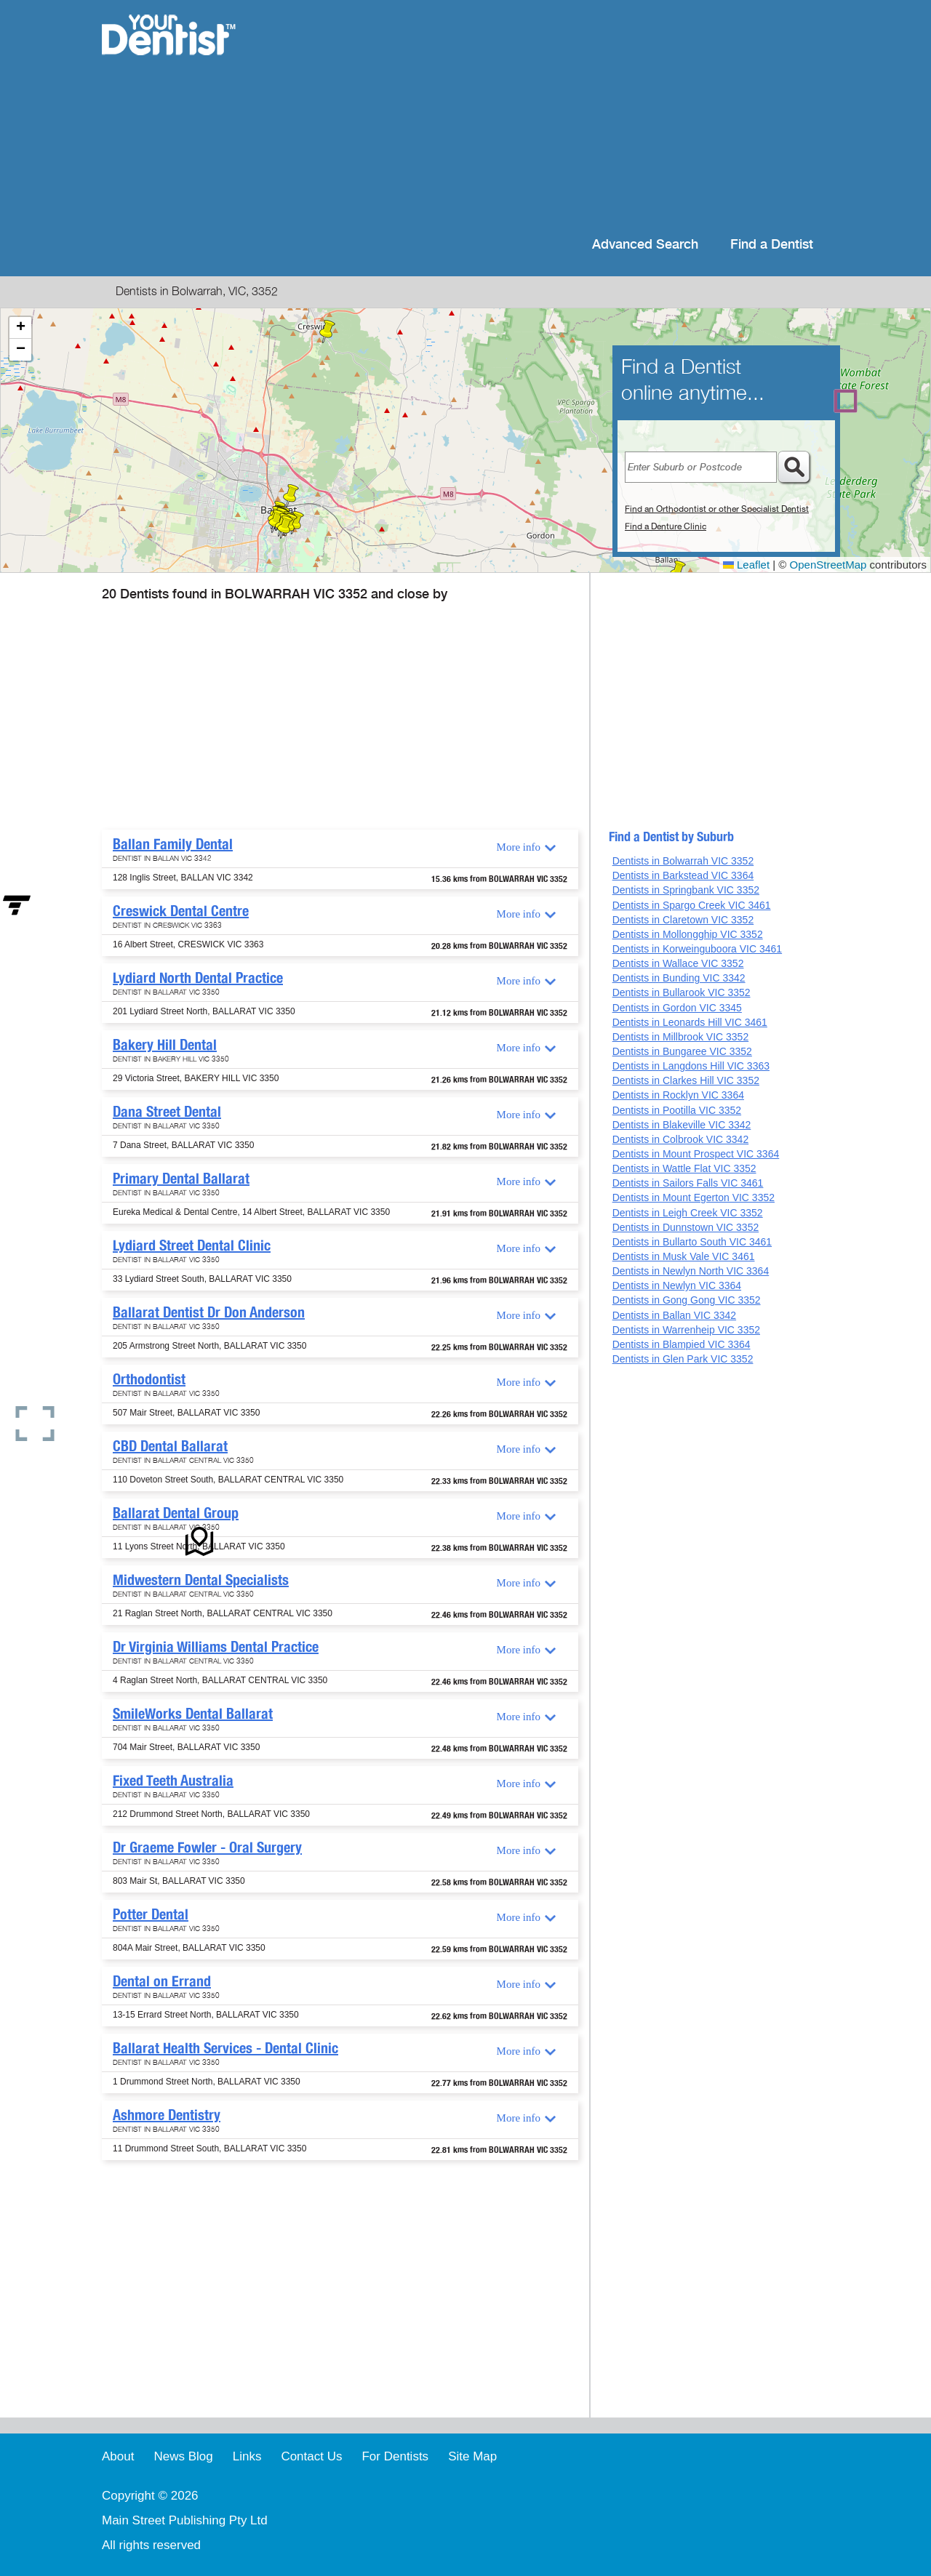 This screenshot has height=2576, width=931. I want to click on enter fullscreen mode, so click(35, 1424).